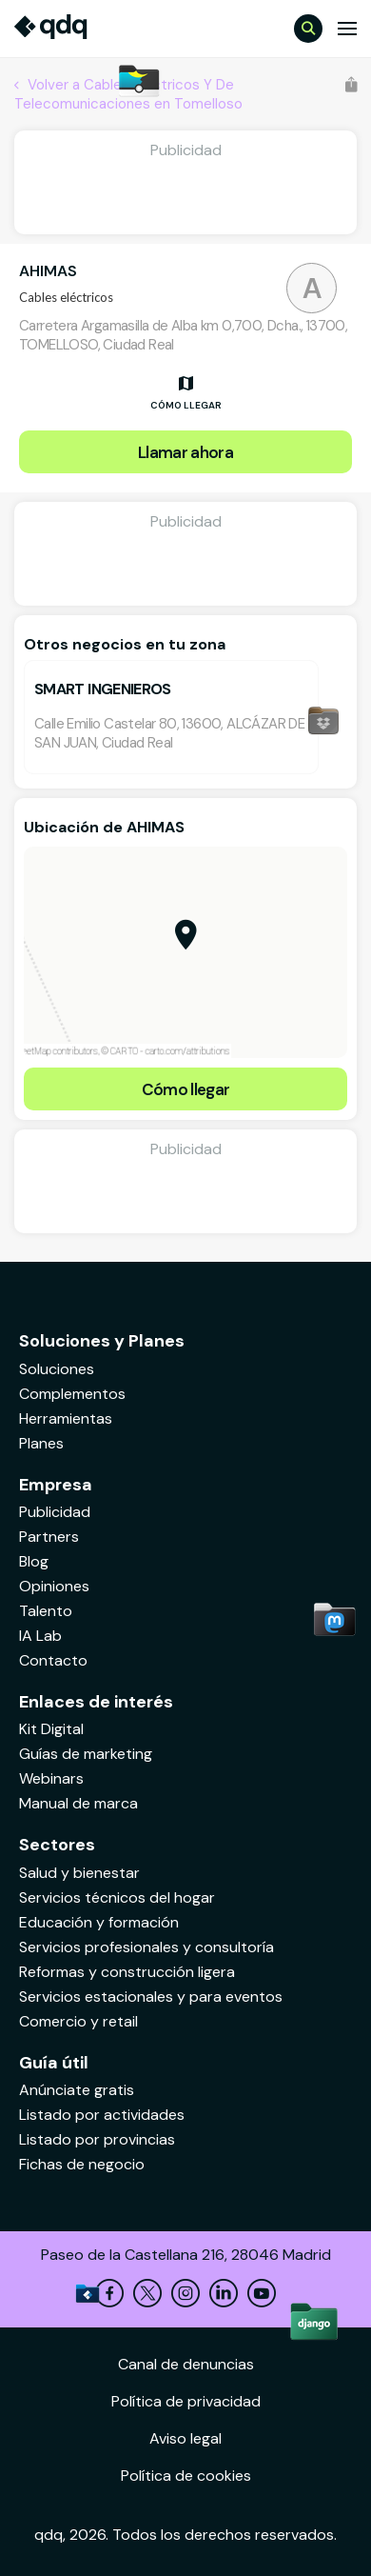  I want to click on open pokémon moon ball collection folder, so click(139, 82).